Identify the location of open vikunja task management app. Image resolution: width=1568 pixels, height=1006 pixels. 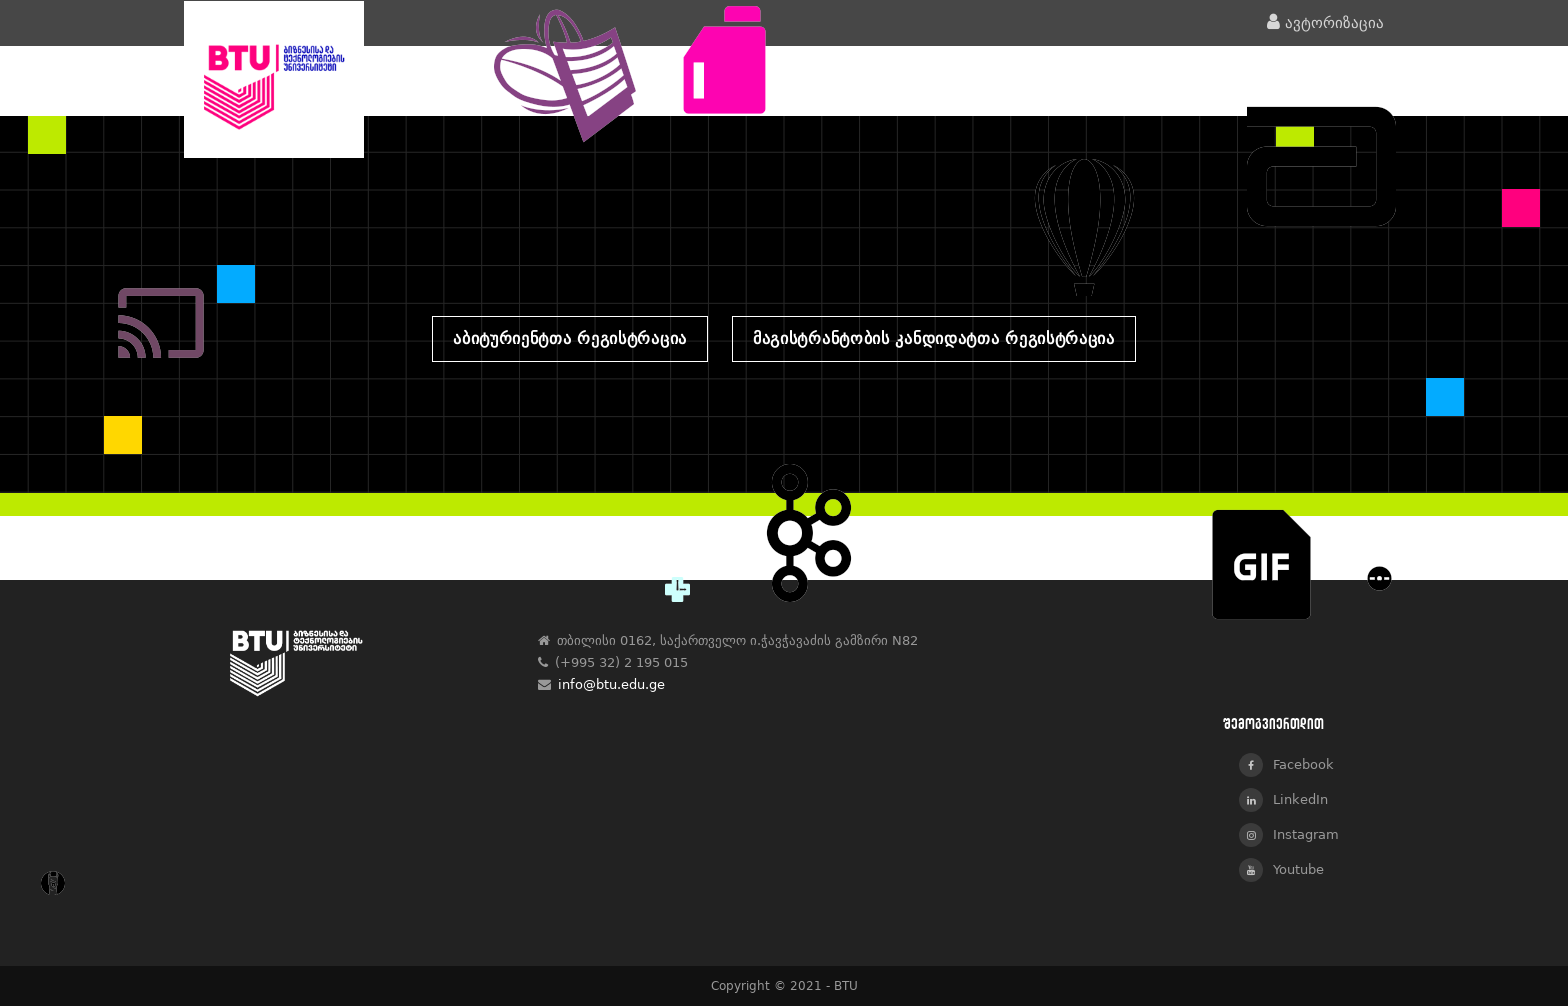
(53, 883).